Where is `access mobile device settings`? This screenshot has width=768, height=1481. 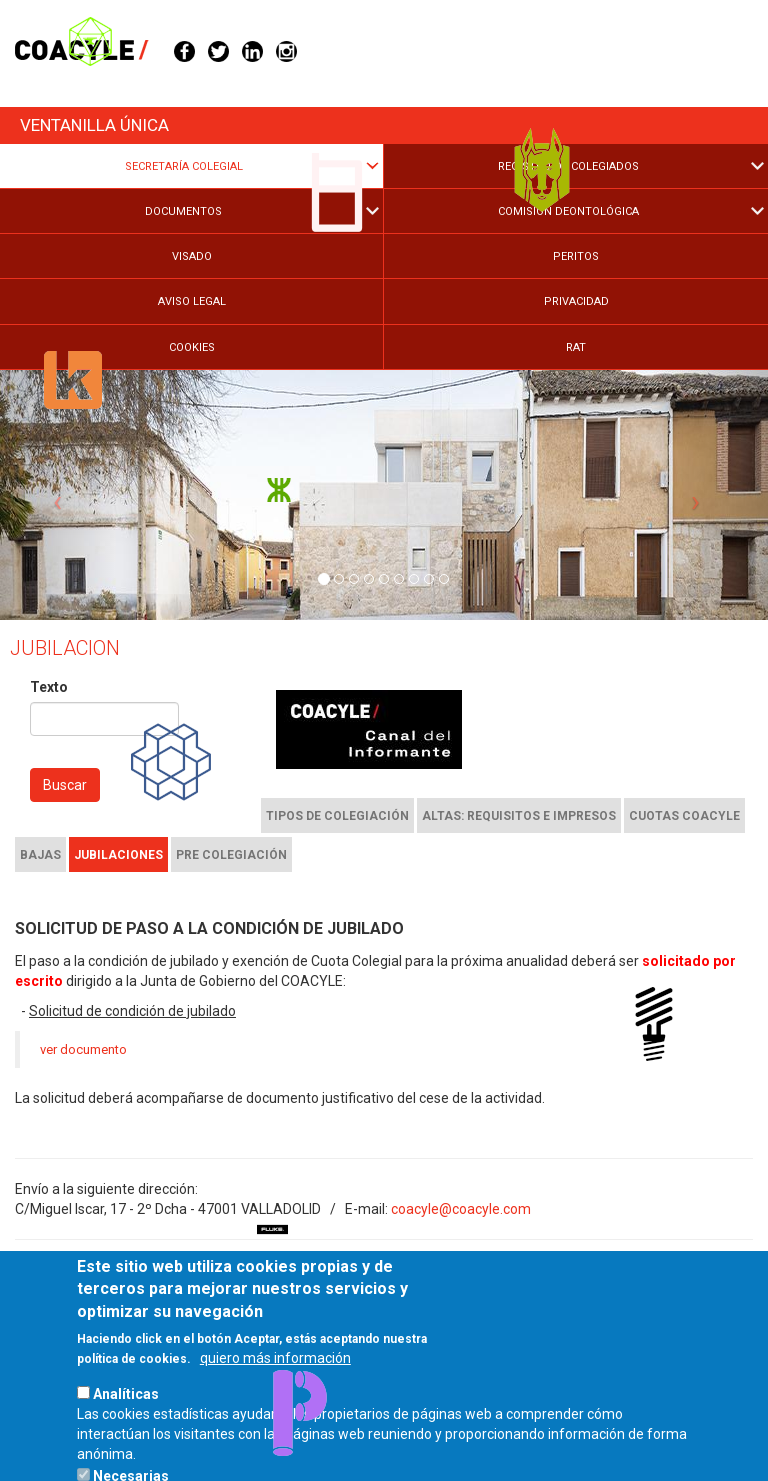 access mobile device settings is located at coordinates (337, 196).